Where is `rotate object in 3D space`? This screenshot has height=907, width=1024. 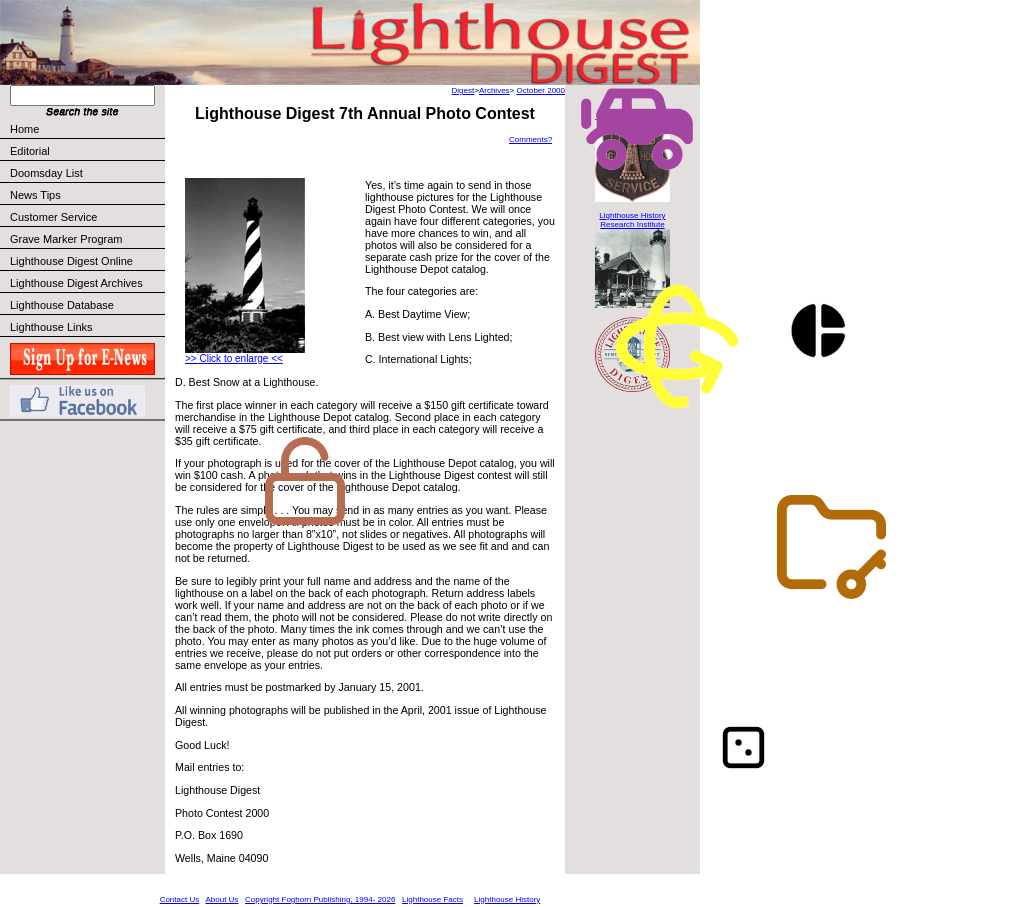
rotate object in 3D space is located at coordinates (677, 346).